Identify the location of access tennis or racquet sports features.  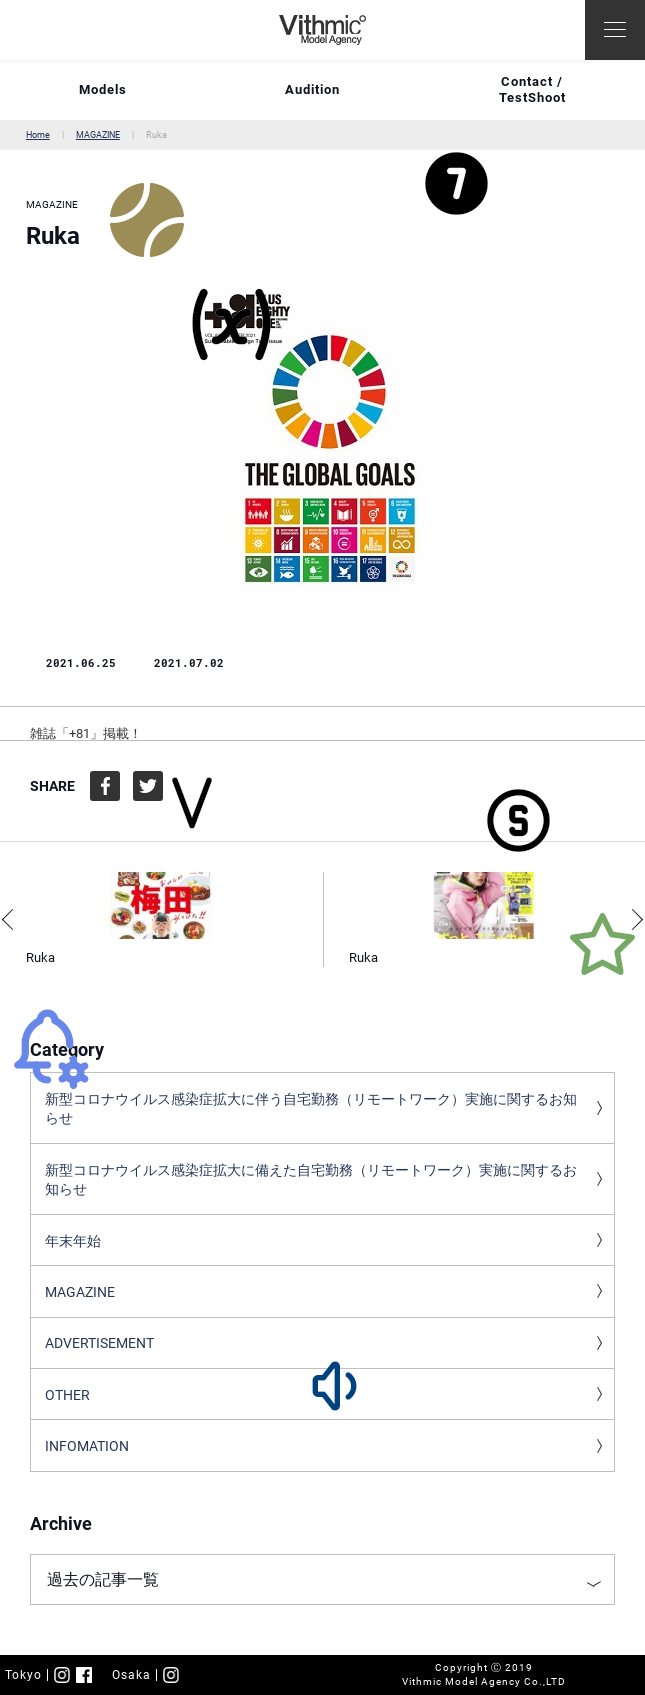
(147, 220).